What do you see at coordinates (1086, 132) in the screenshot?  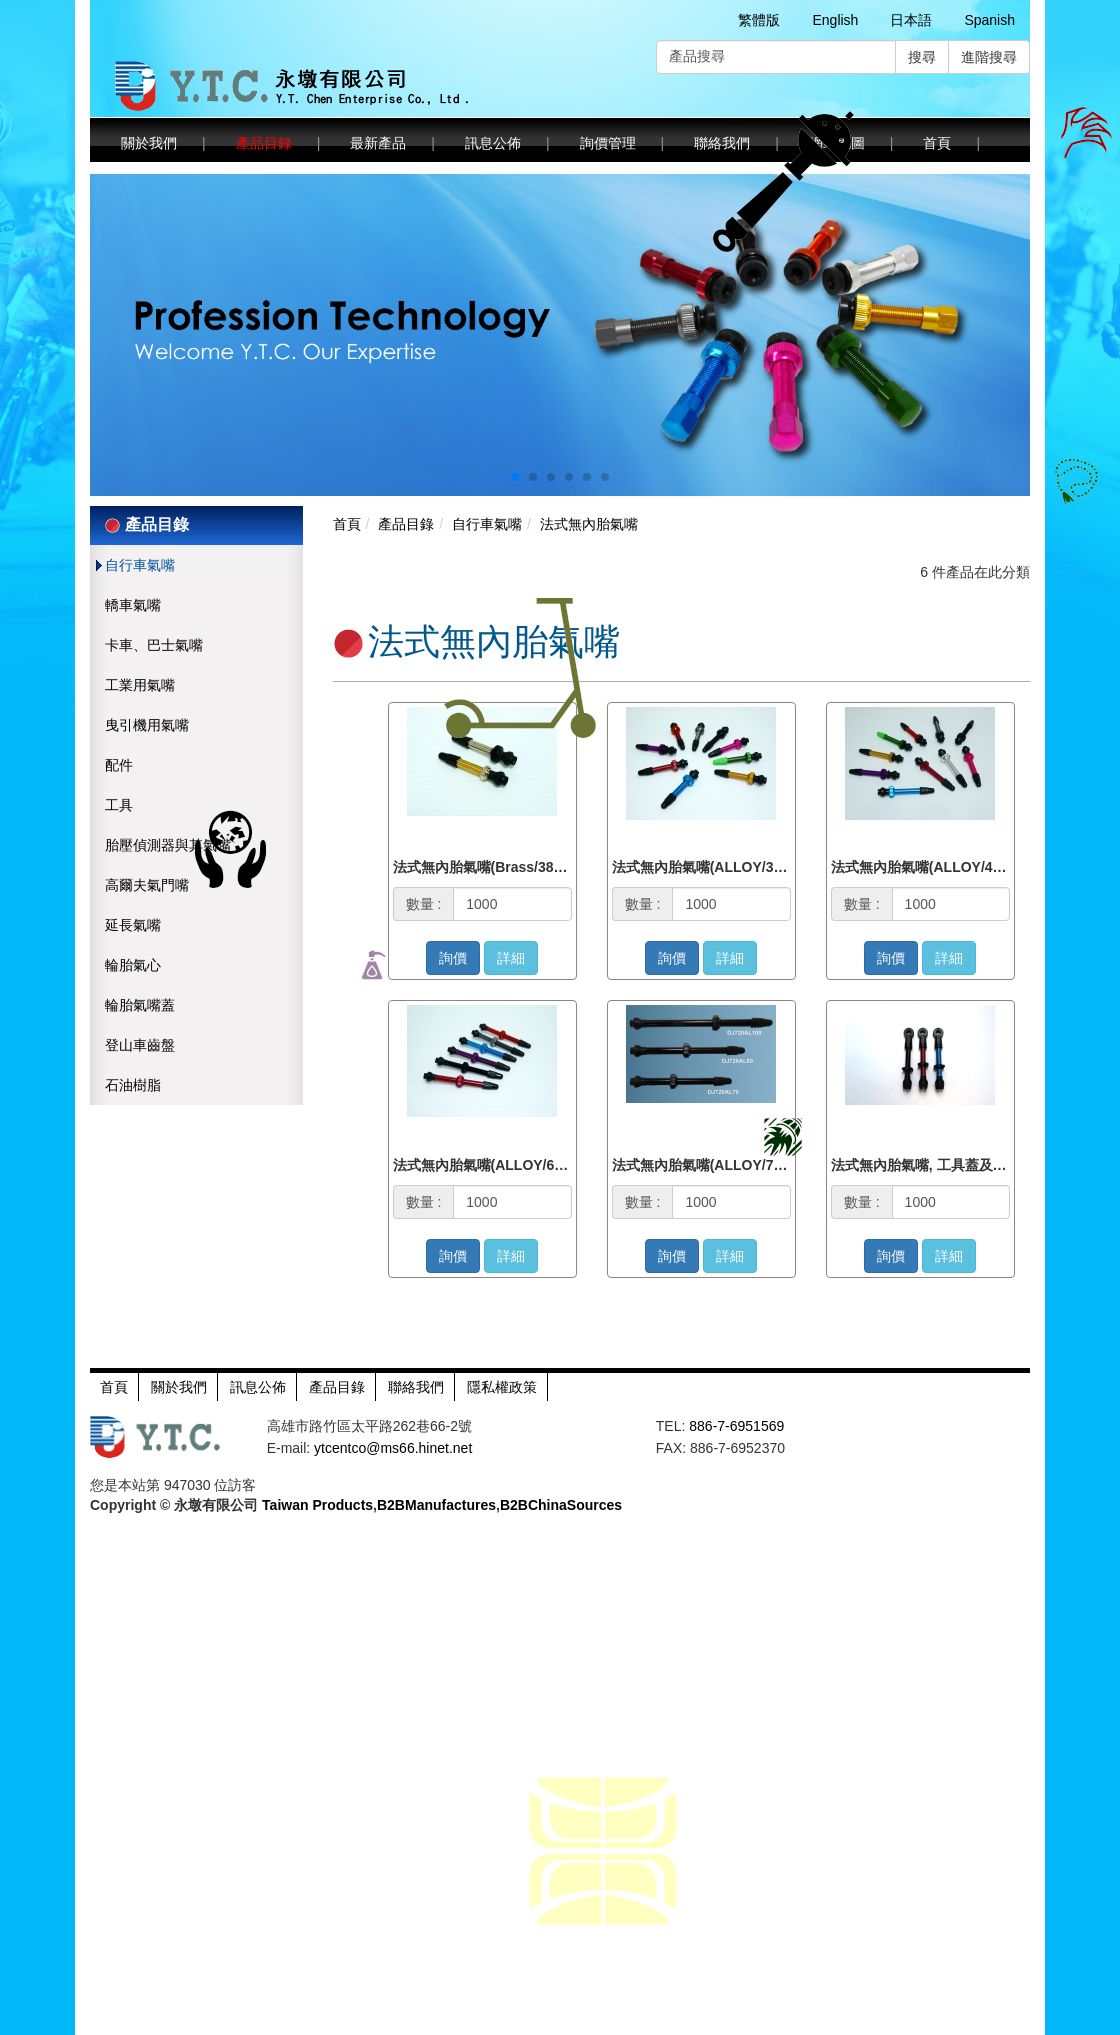 I see `activate shadow grasp ability` at bounding box center [1086, 132].